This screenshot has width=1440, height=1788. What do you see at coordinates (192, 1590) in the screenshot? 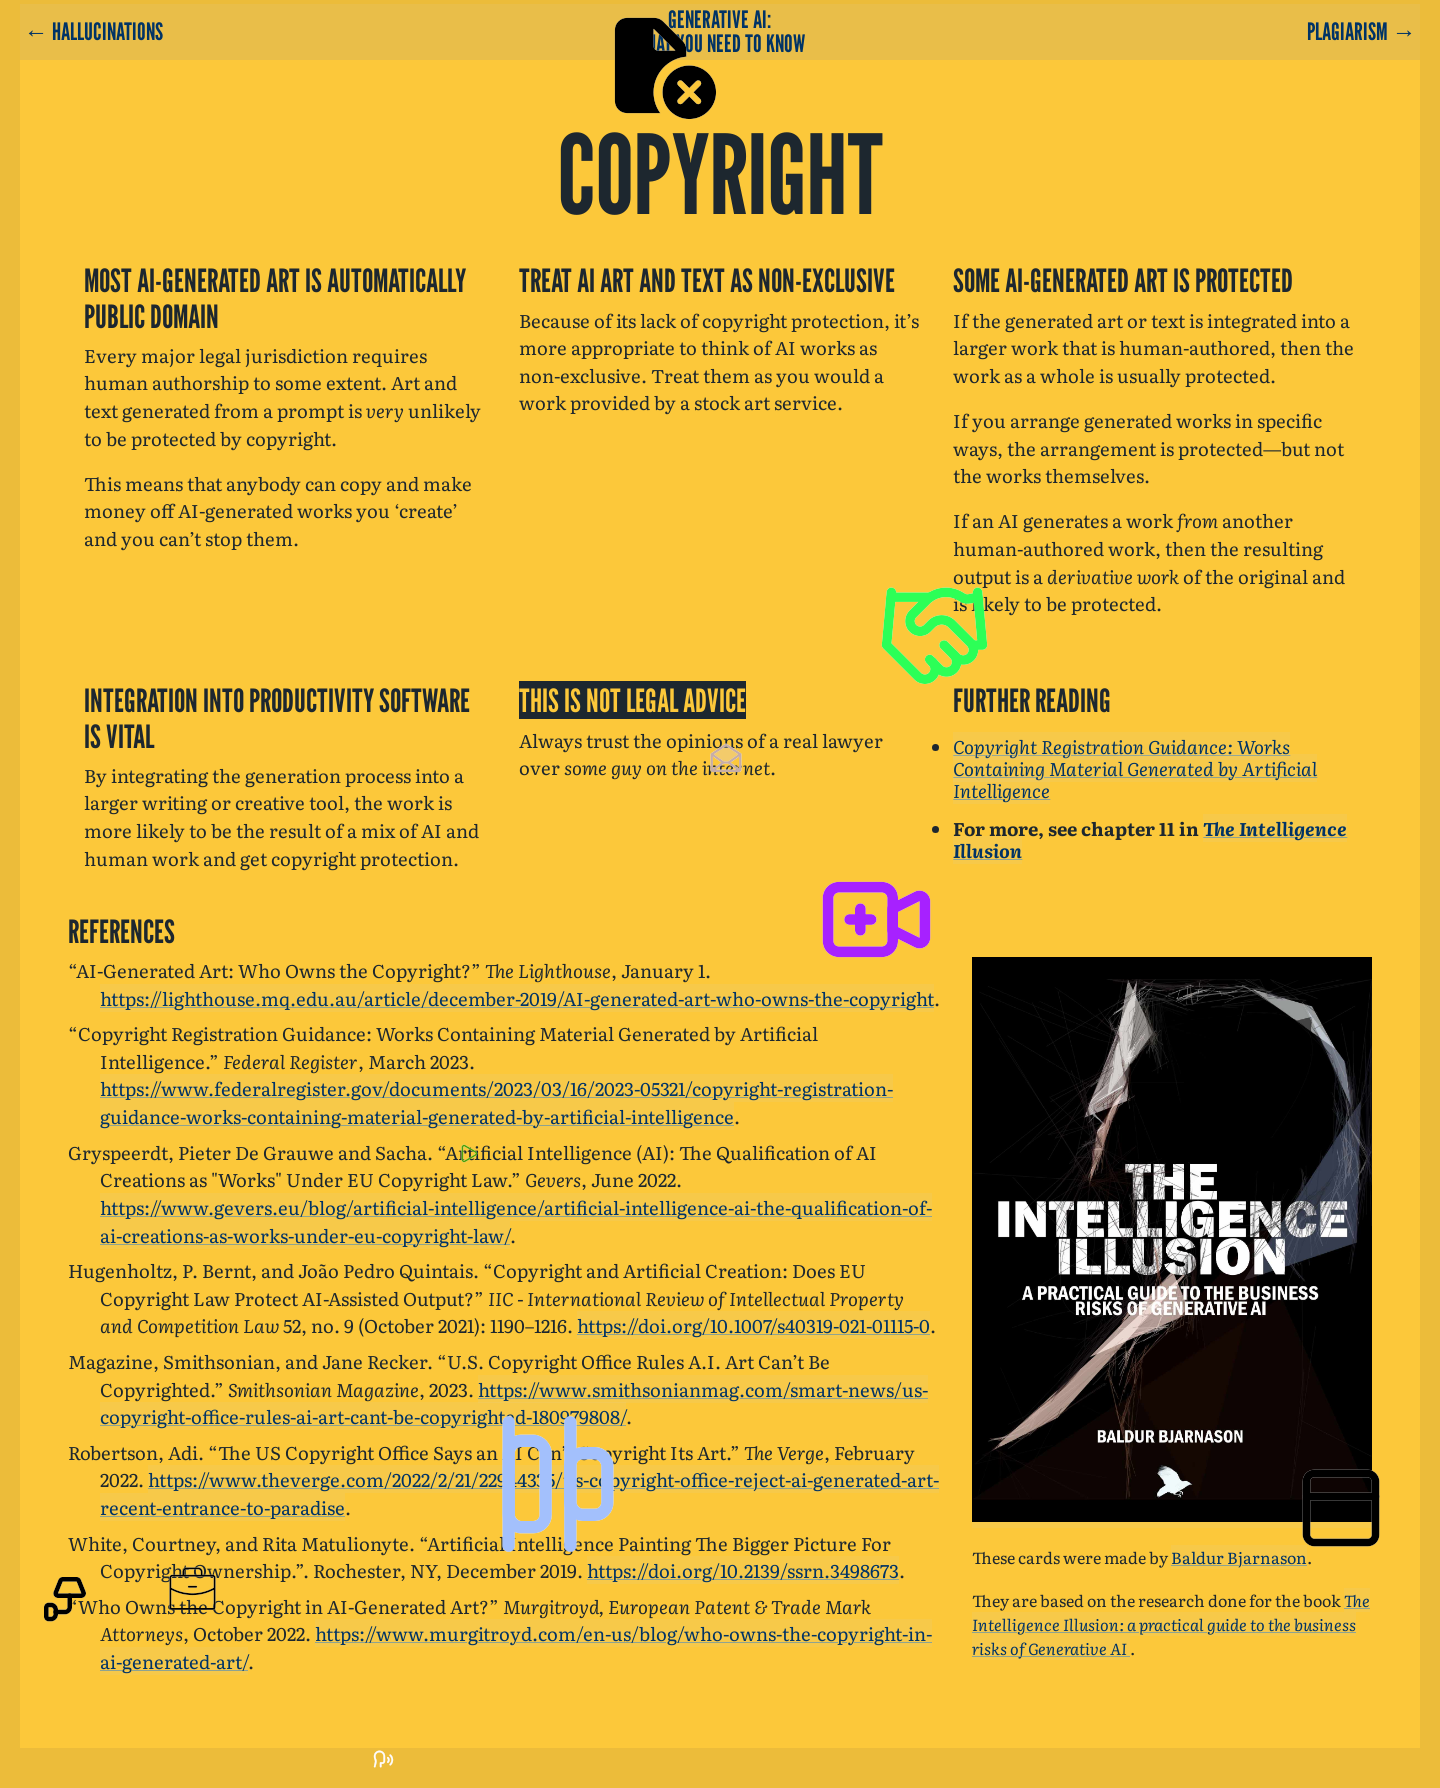
I see `access work or business-related content` at bounding box center [192, 1590].